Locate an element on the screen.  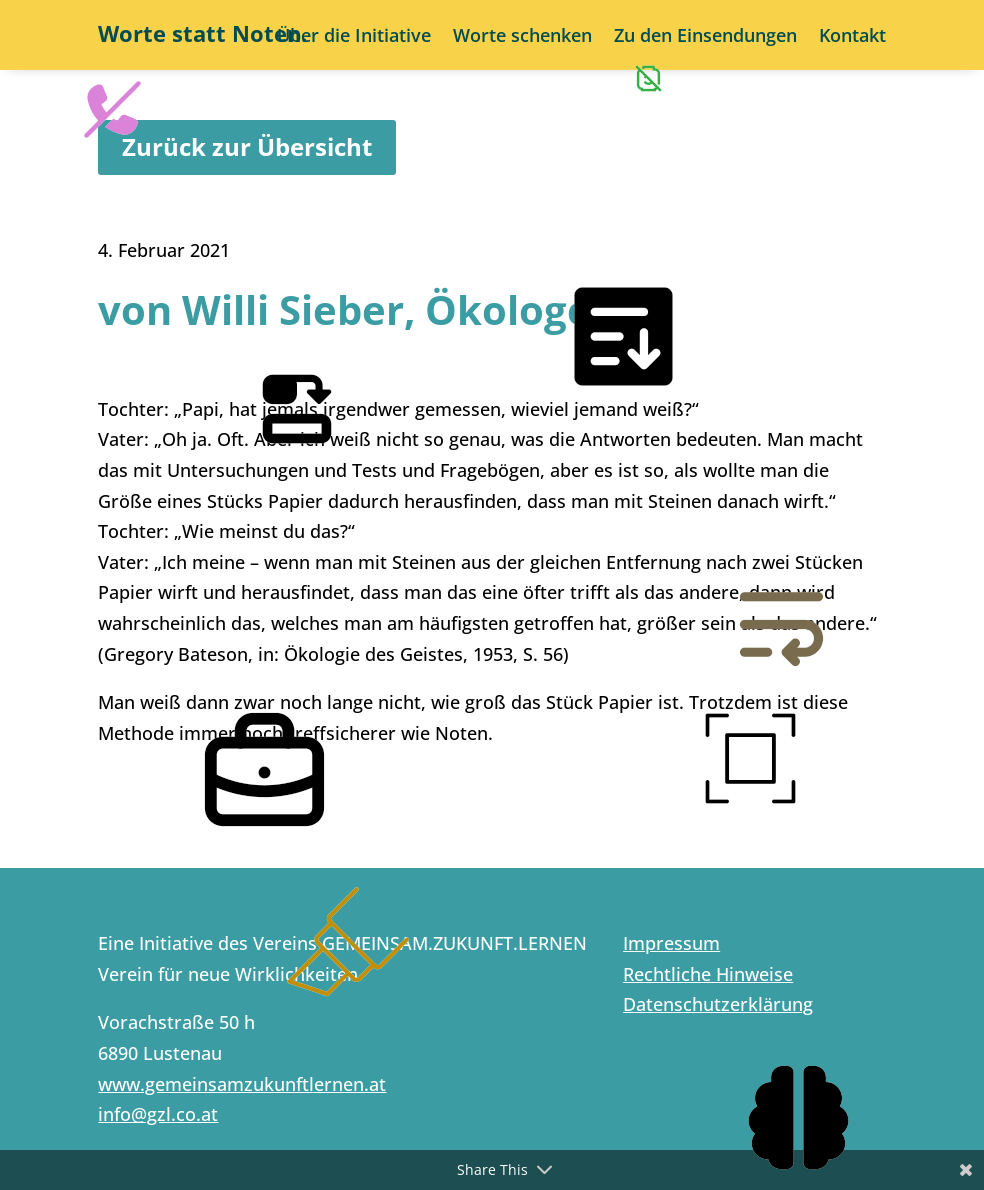
toggle text wrapping in a document or editor is located at coordinates (781, 624).